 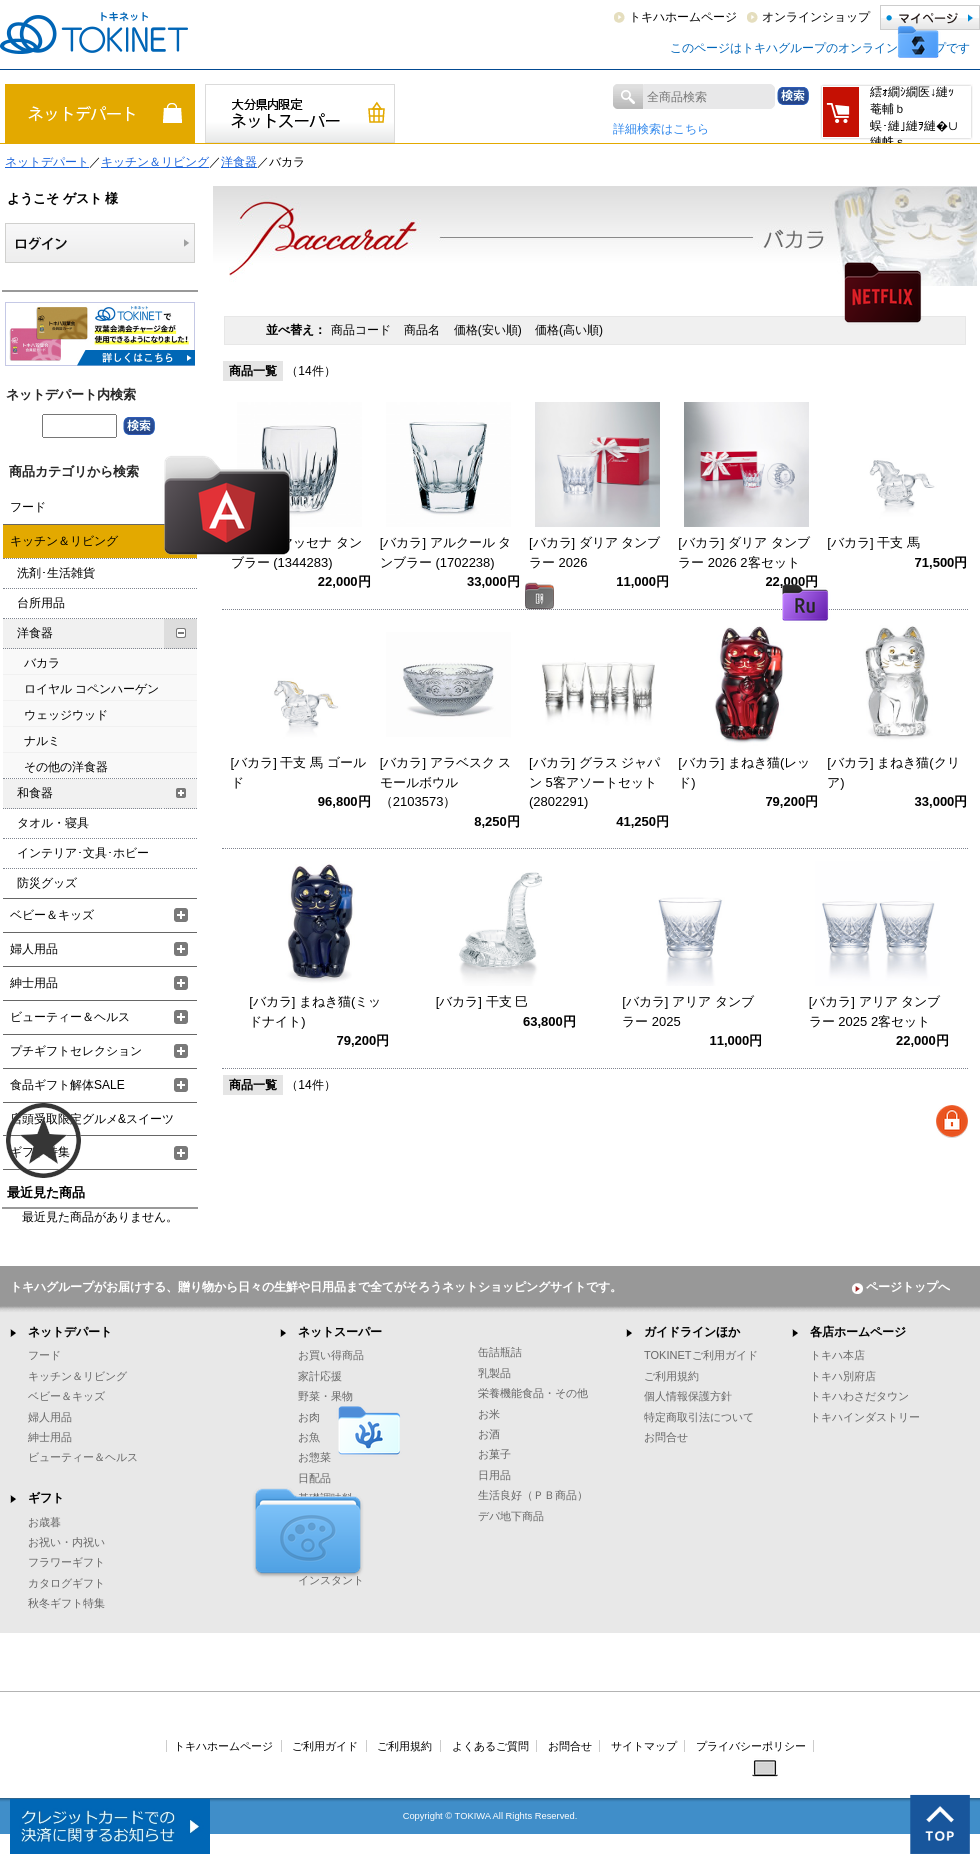 What do you see at coordinates (308, 1531) in the screenshot?
I see `open folder containing 2D artwork files` at bounding box center [308, 1531].